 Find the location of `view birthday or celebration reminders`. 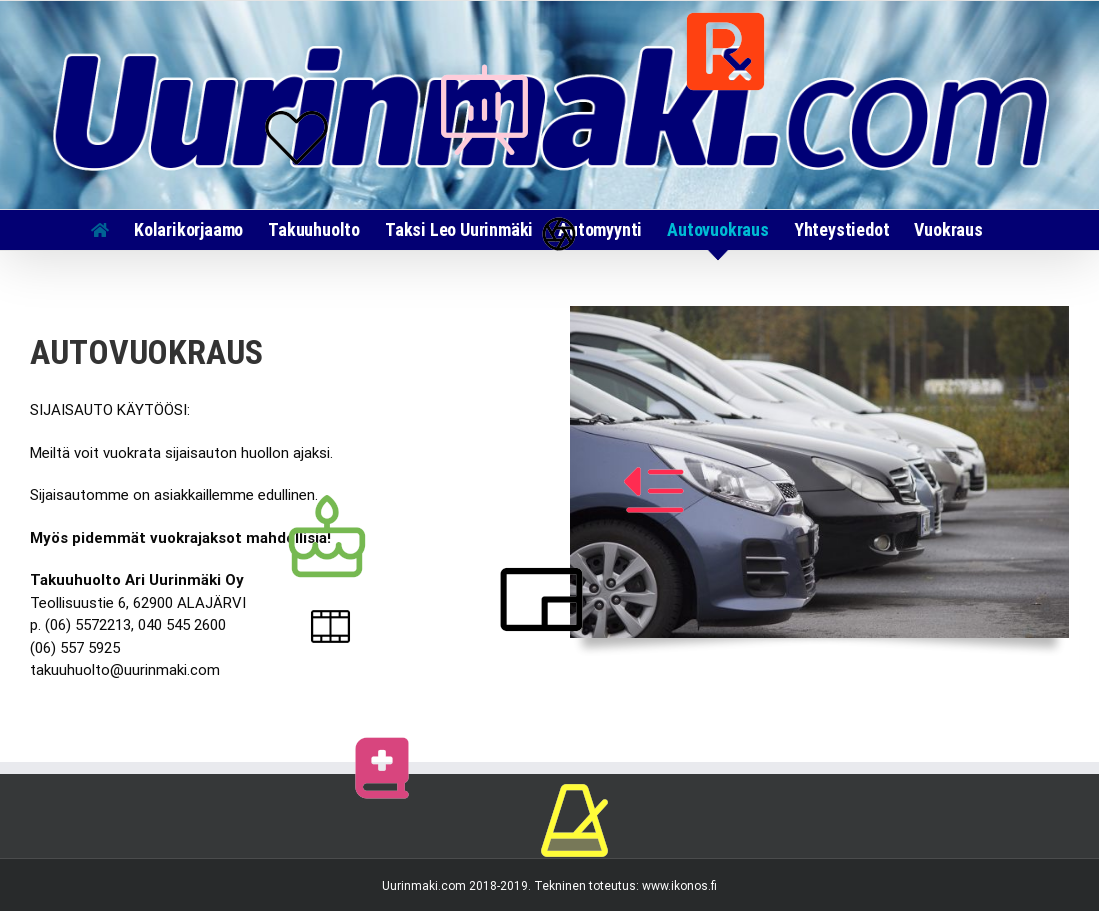

view birthday or celebration reminders is located at coordinates (327, 542).